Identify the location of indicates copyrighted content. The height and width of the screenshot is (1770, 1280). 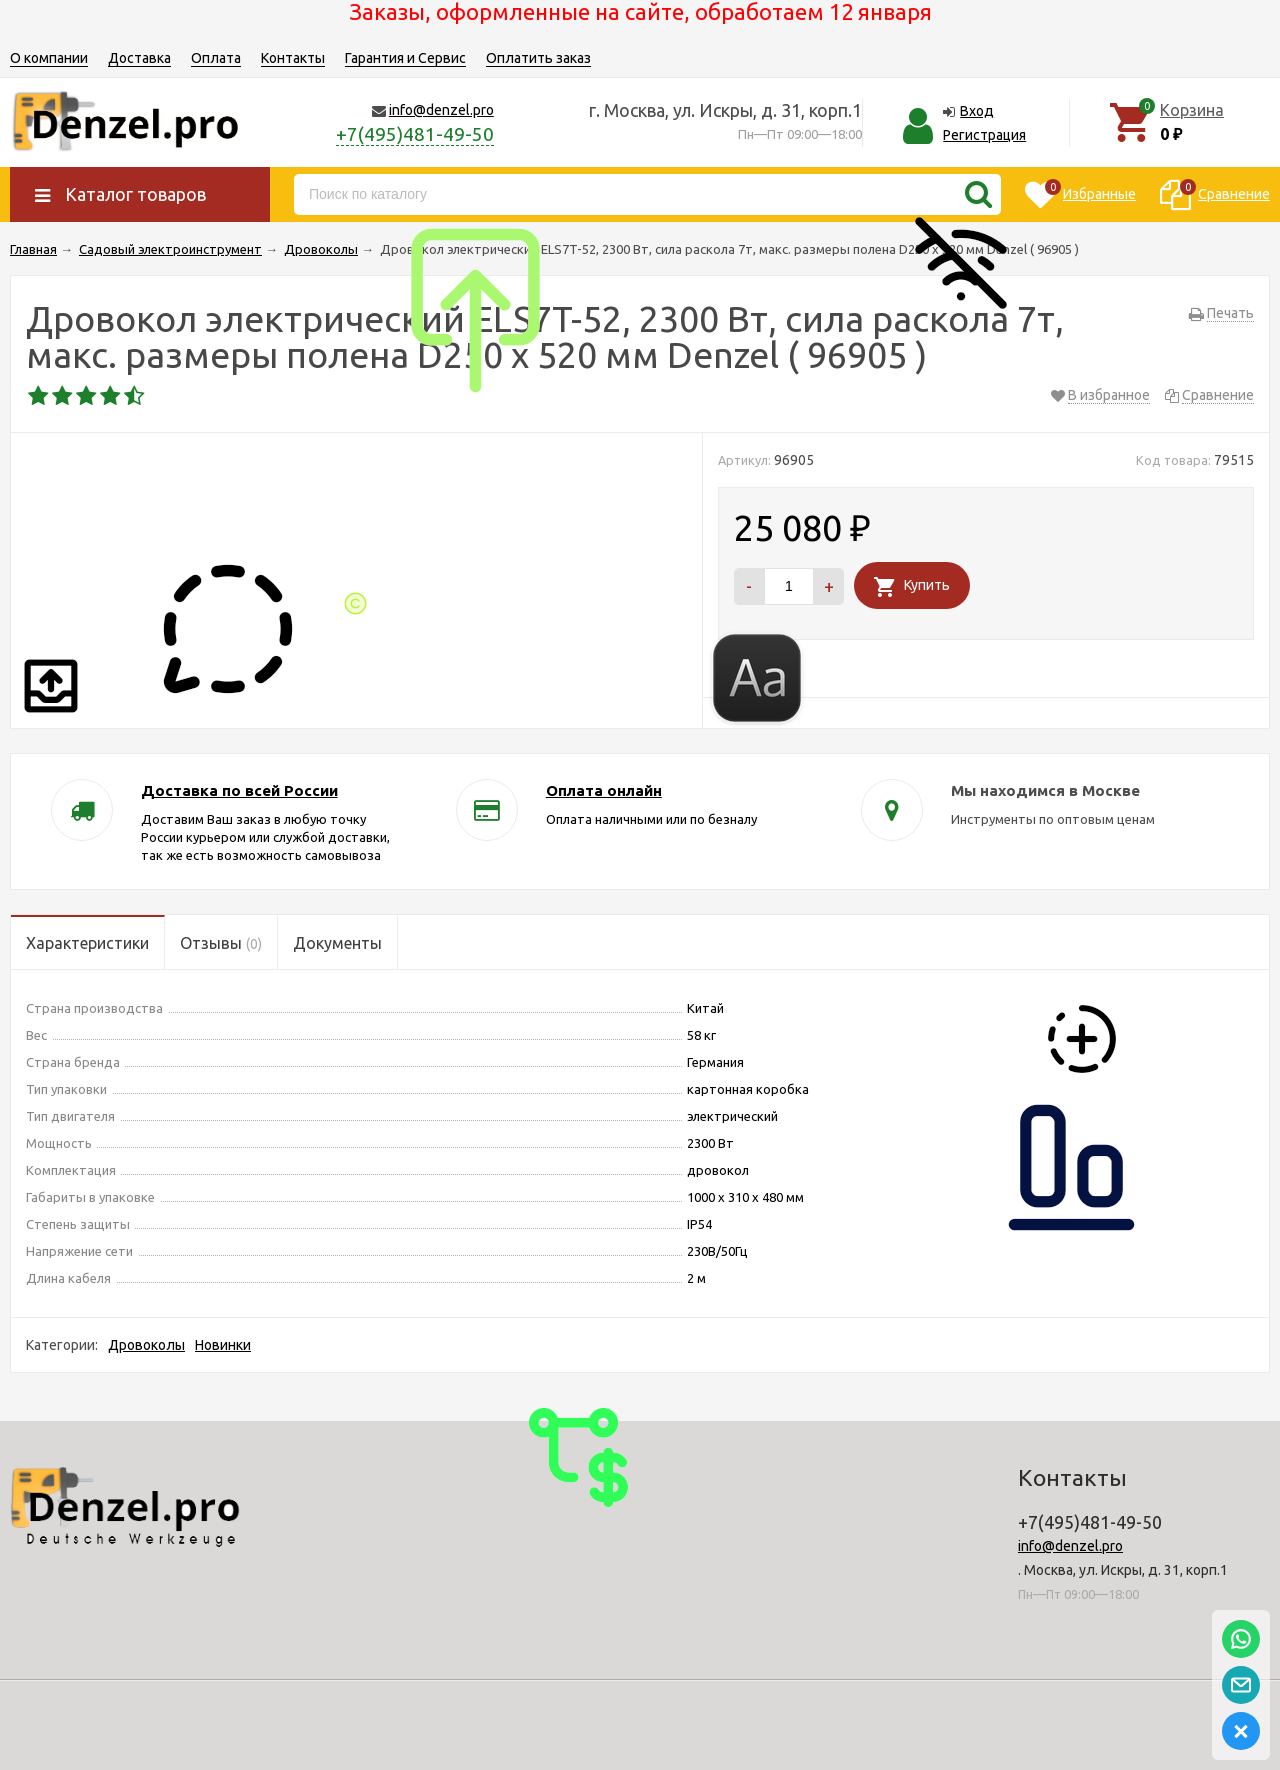
(355, 603).